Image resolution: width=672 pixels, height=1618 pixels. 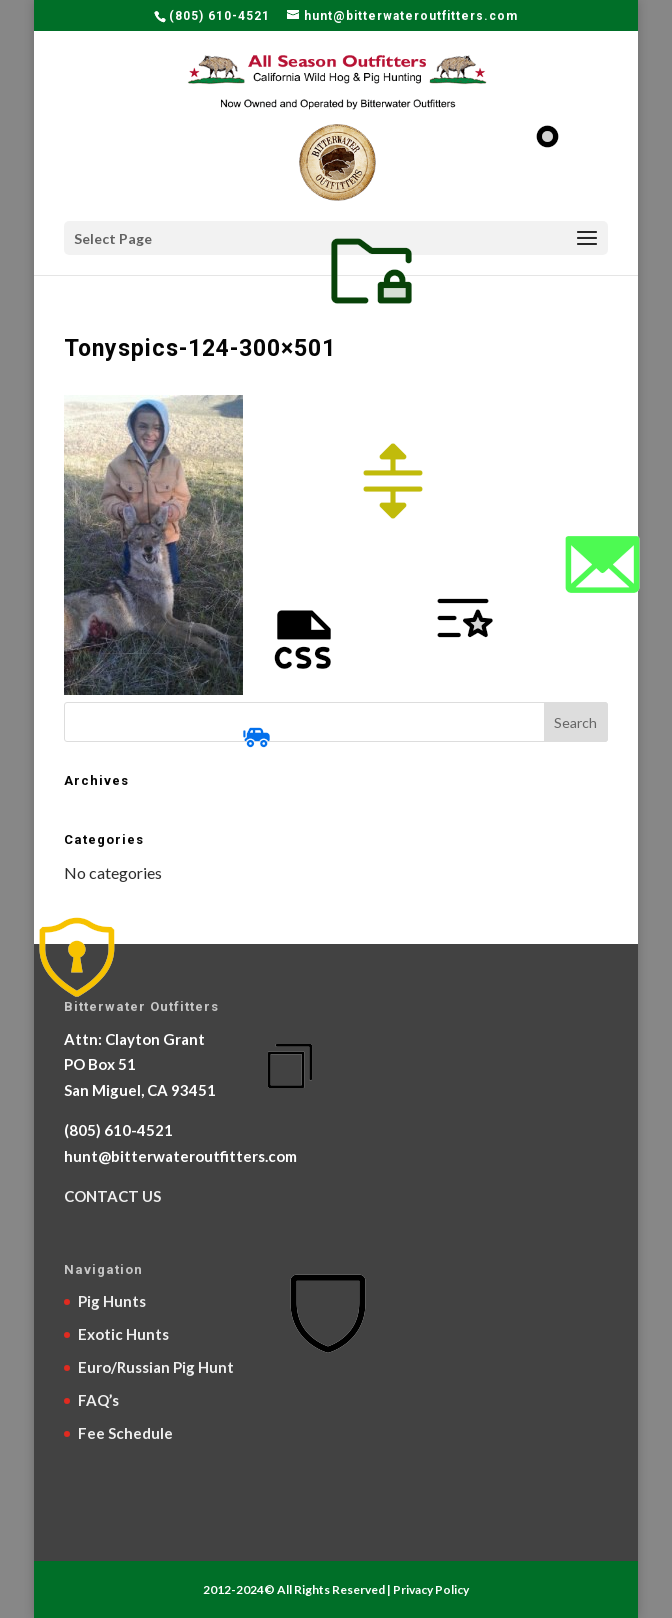 What do you see at coordinates (547, 136) in the screenshot?
I see `indicates an unread notification or new item` at bounding box center [547, 136].